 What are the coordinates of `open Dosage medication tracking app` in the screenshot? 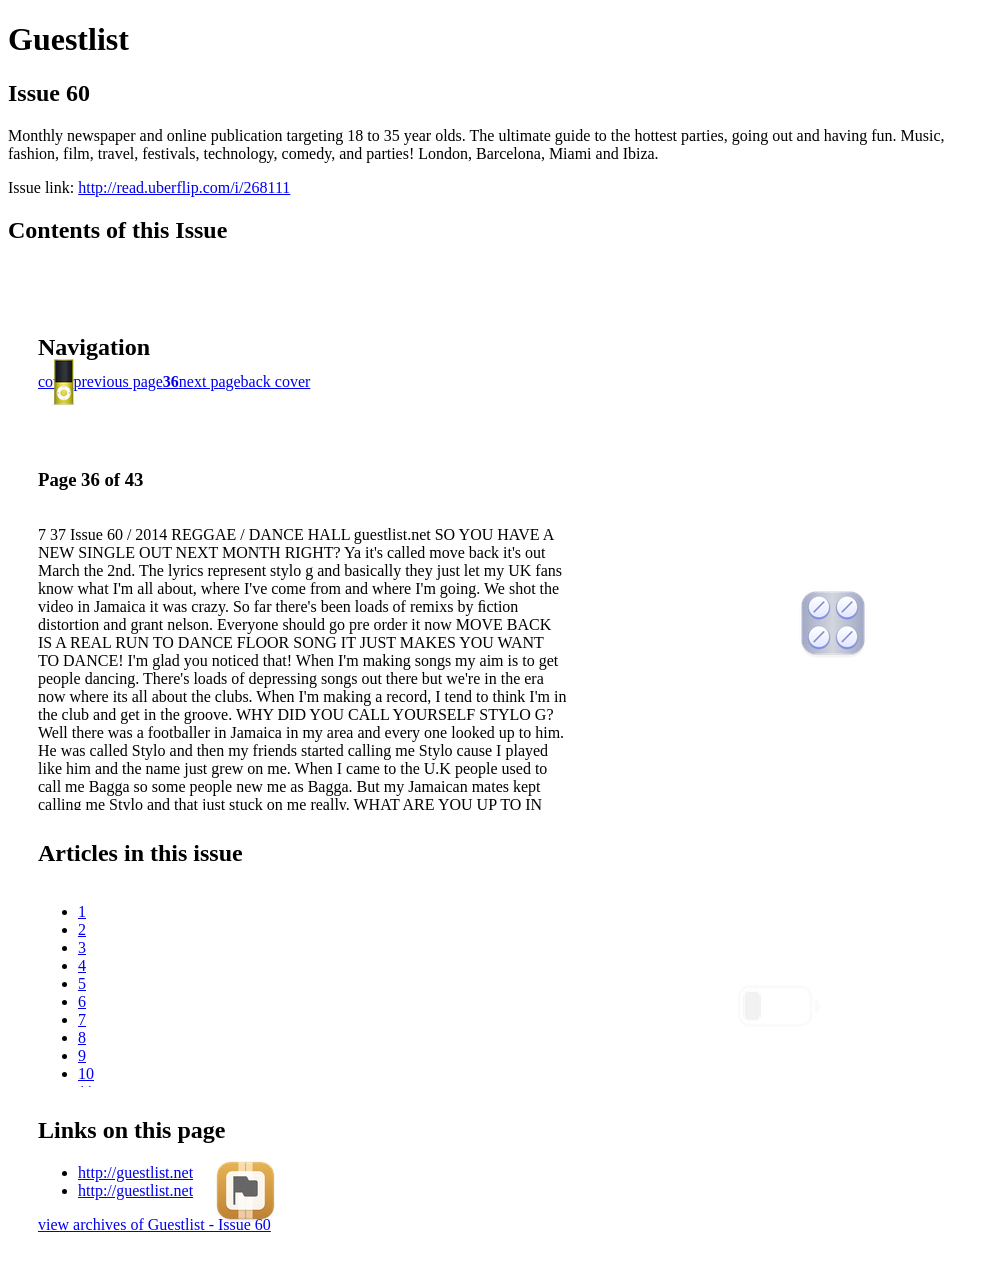 It's located at (833, 623).